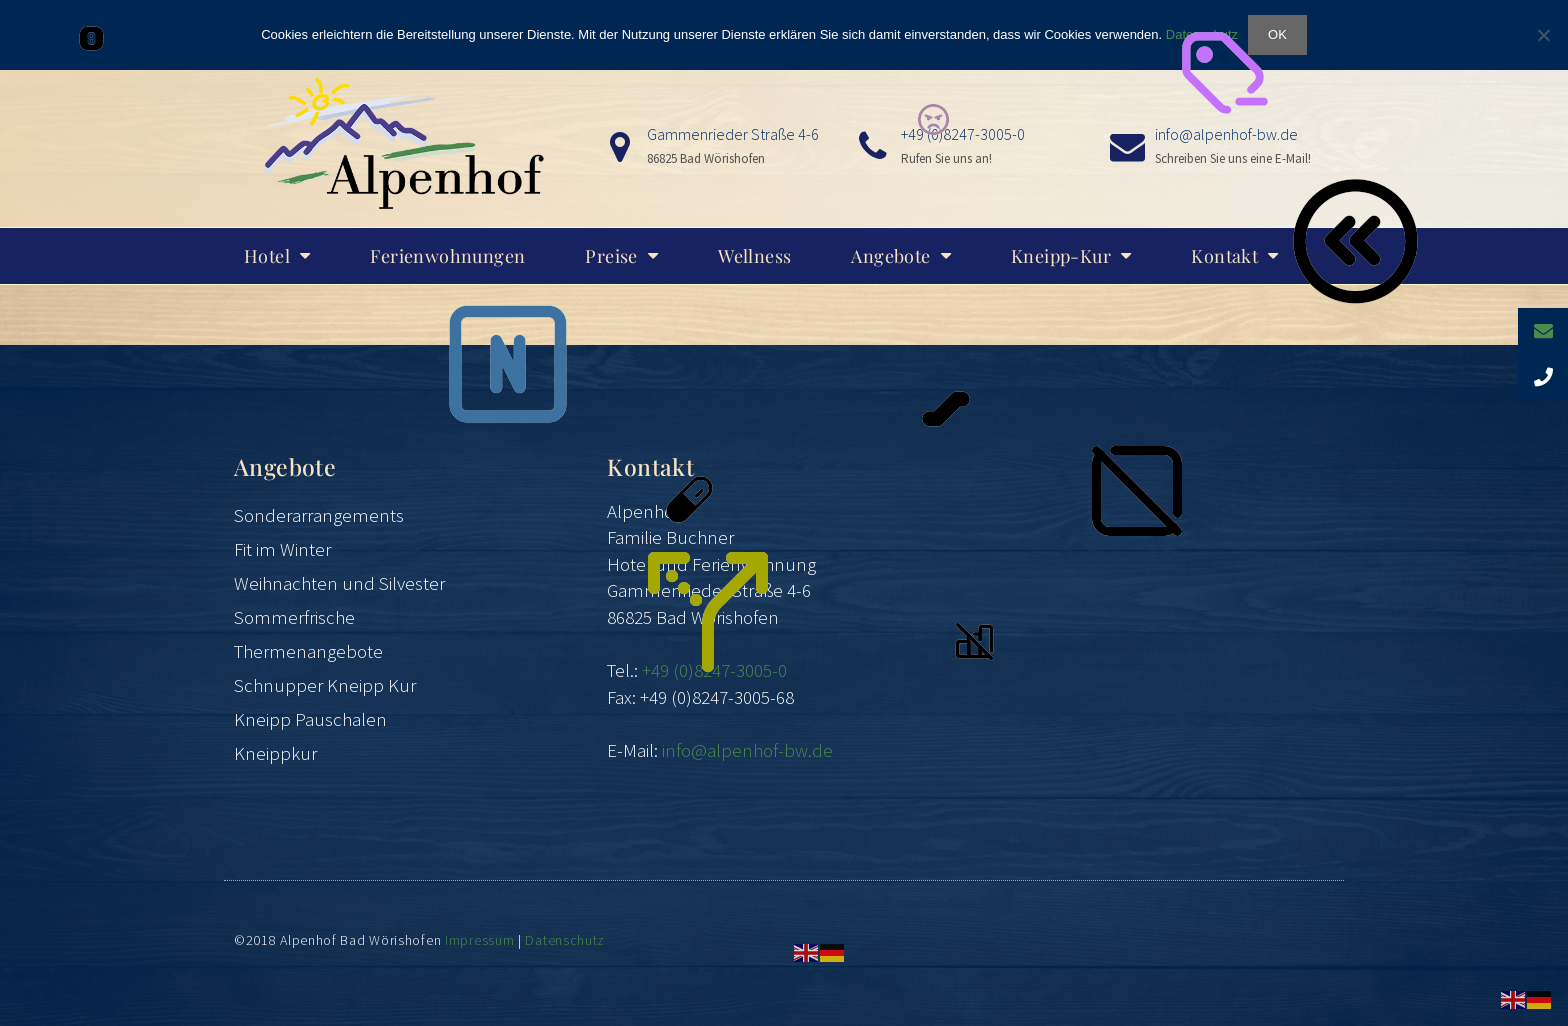 The width and height of the screenshot is (1568, 1026). Describe the element at coordinates (1355, 240) in the screenshot. I see `go back to the previous section` at that location.